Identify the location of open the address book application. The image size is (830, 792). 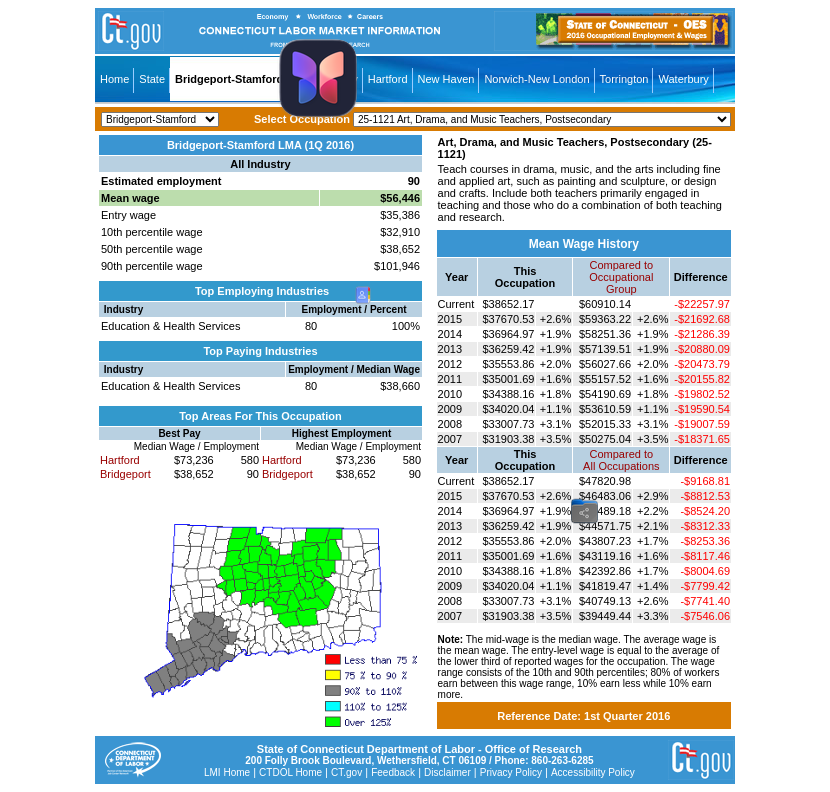
(363, 295).